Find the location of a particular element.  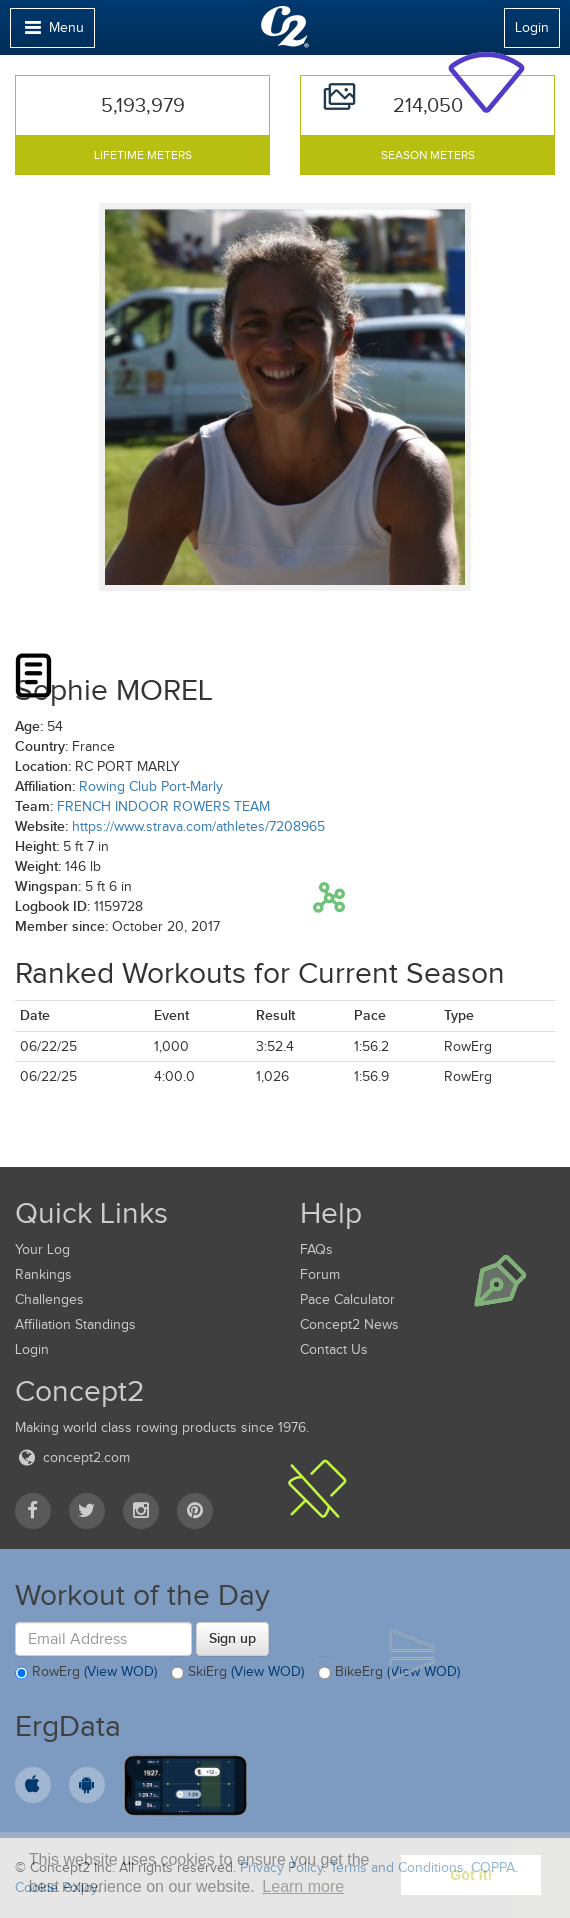

flip image or object vertically is located at coordinates (410, 1654).